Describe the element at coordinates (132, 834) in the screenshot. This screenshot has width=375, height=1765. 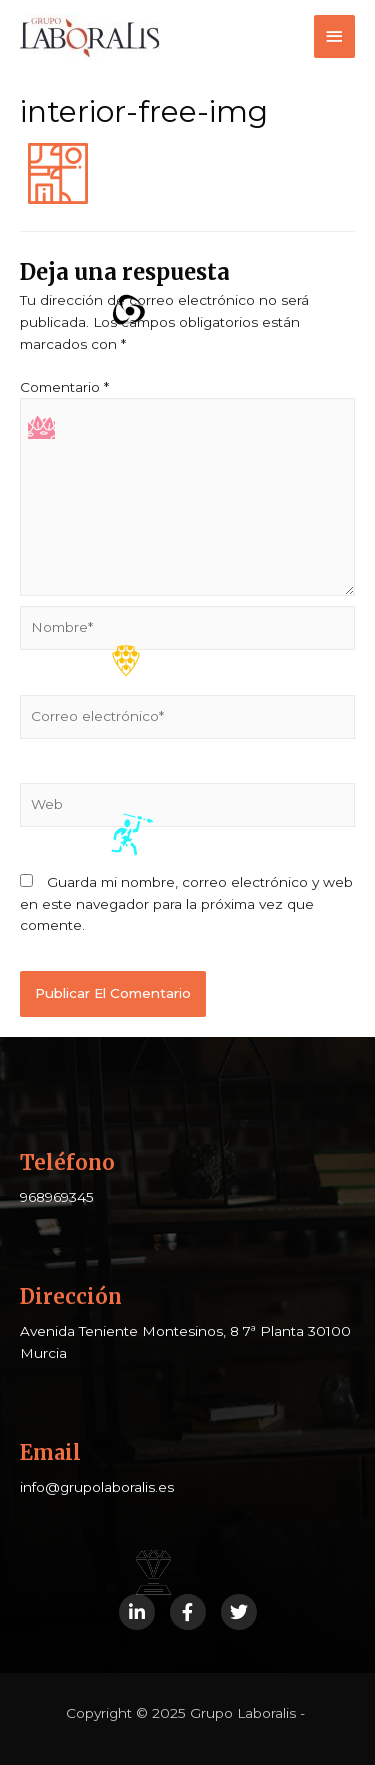
I see `select caveman character class` at that location.